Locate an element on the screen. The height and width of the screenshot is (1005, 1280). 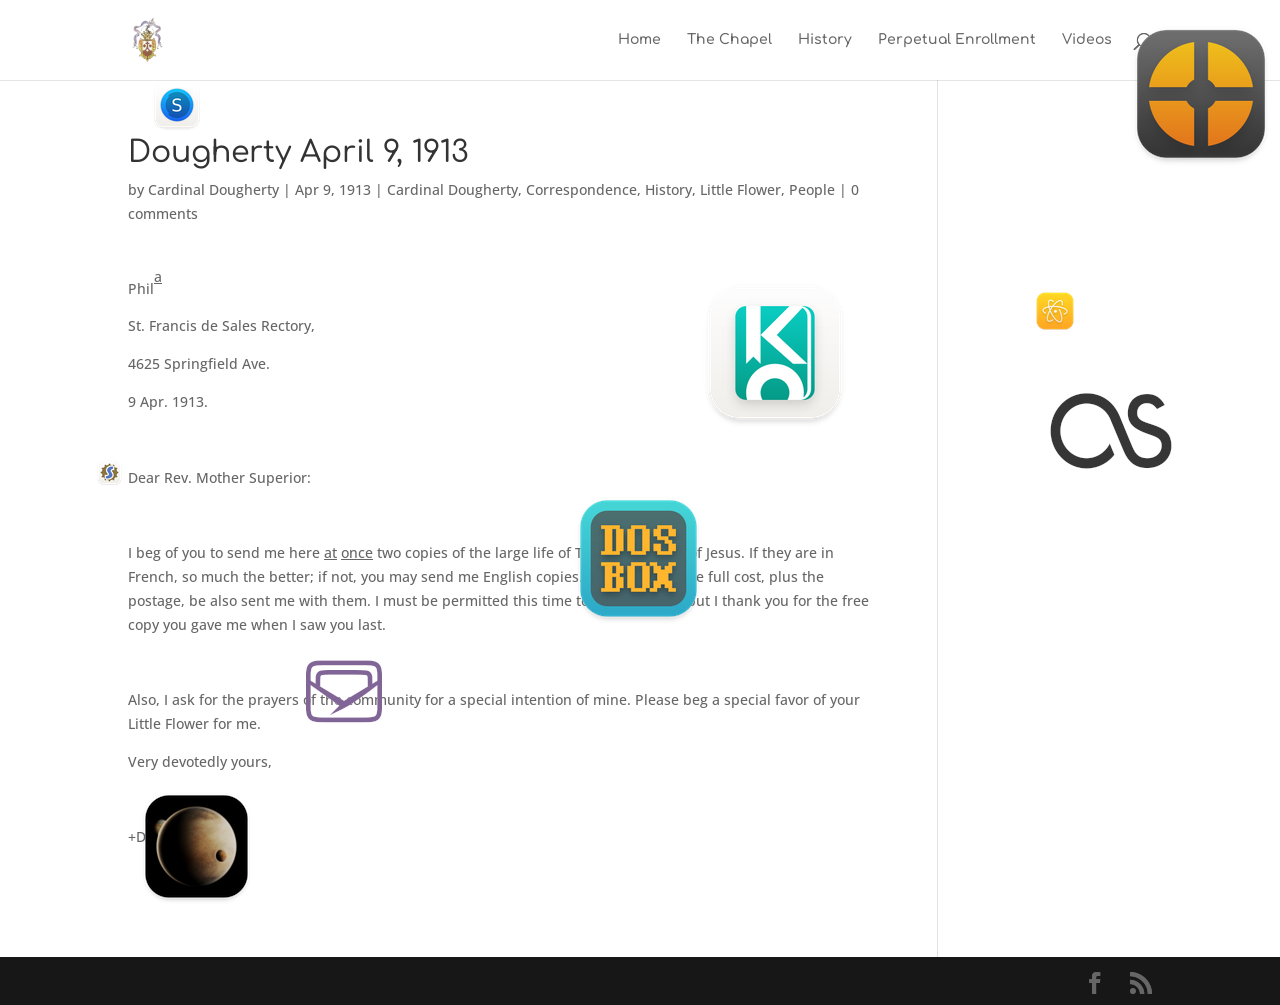
open atom beta text editor is located at coordinates (1055, 311).